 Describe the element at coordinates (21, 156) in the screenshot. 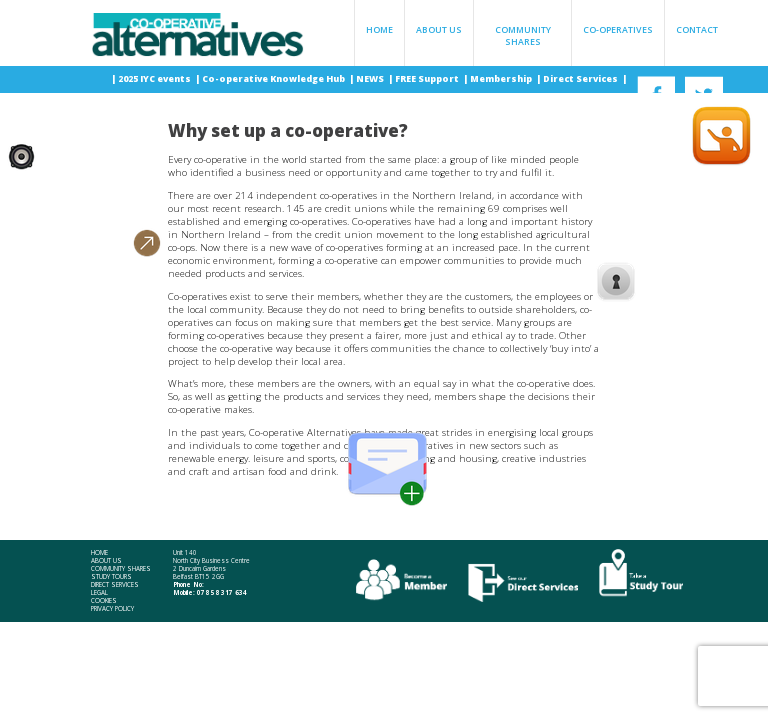

I see `adjust speaker or audio output volume` at that location.